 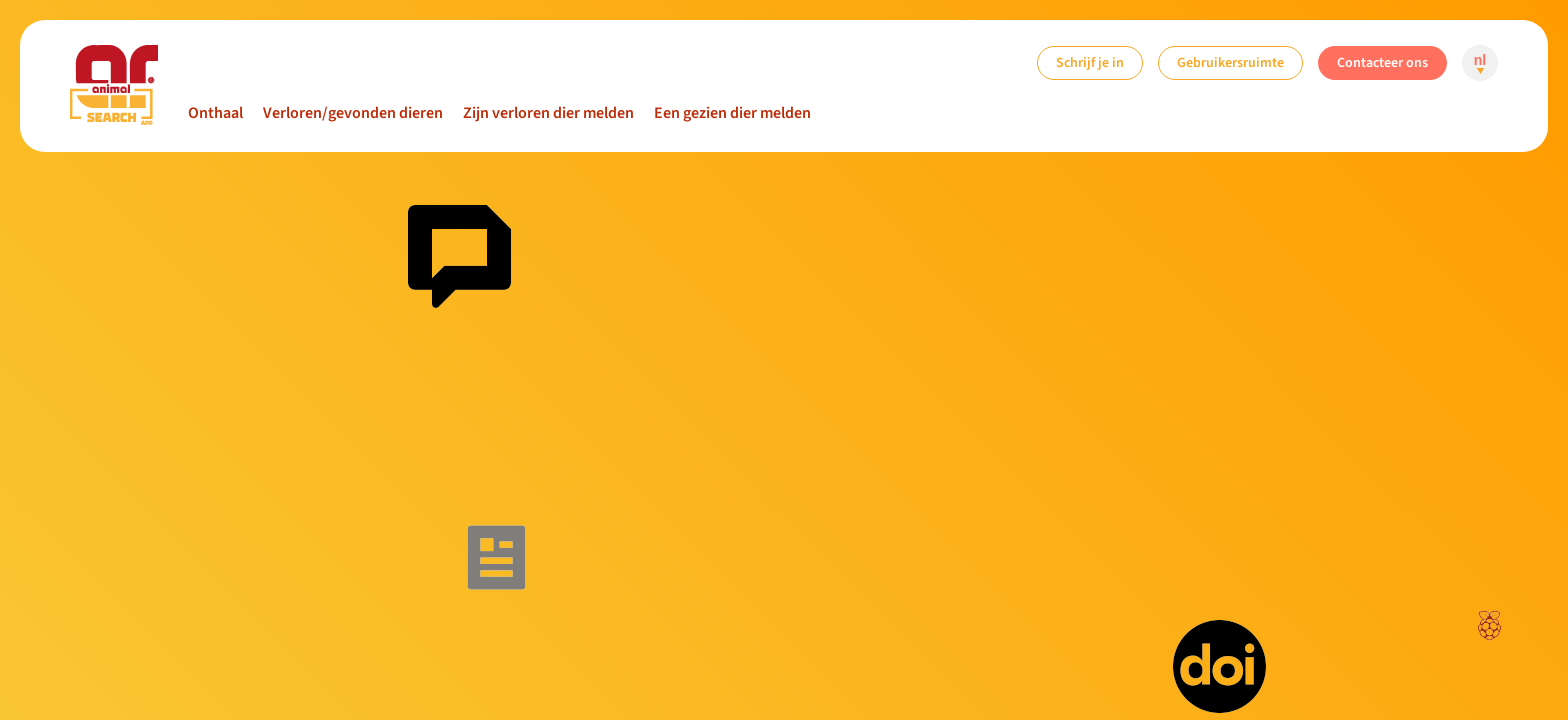 What do you see at coordinates (496, 557) in the screenshot?
I see `view article or document` at bounding box center [496, 557].